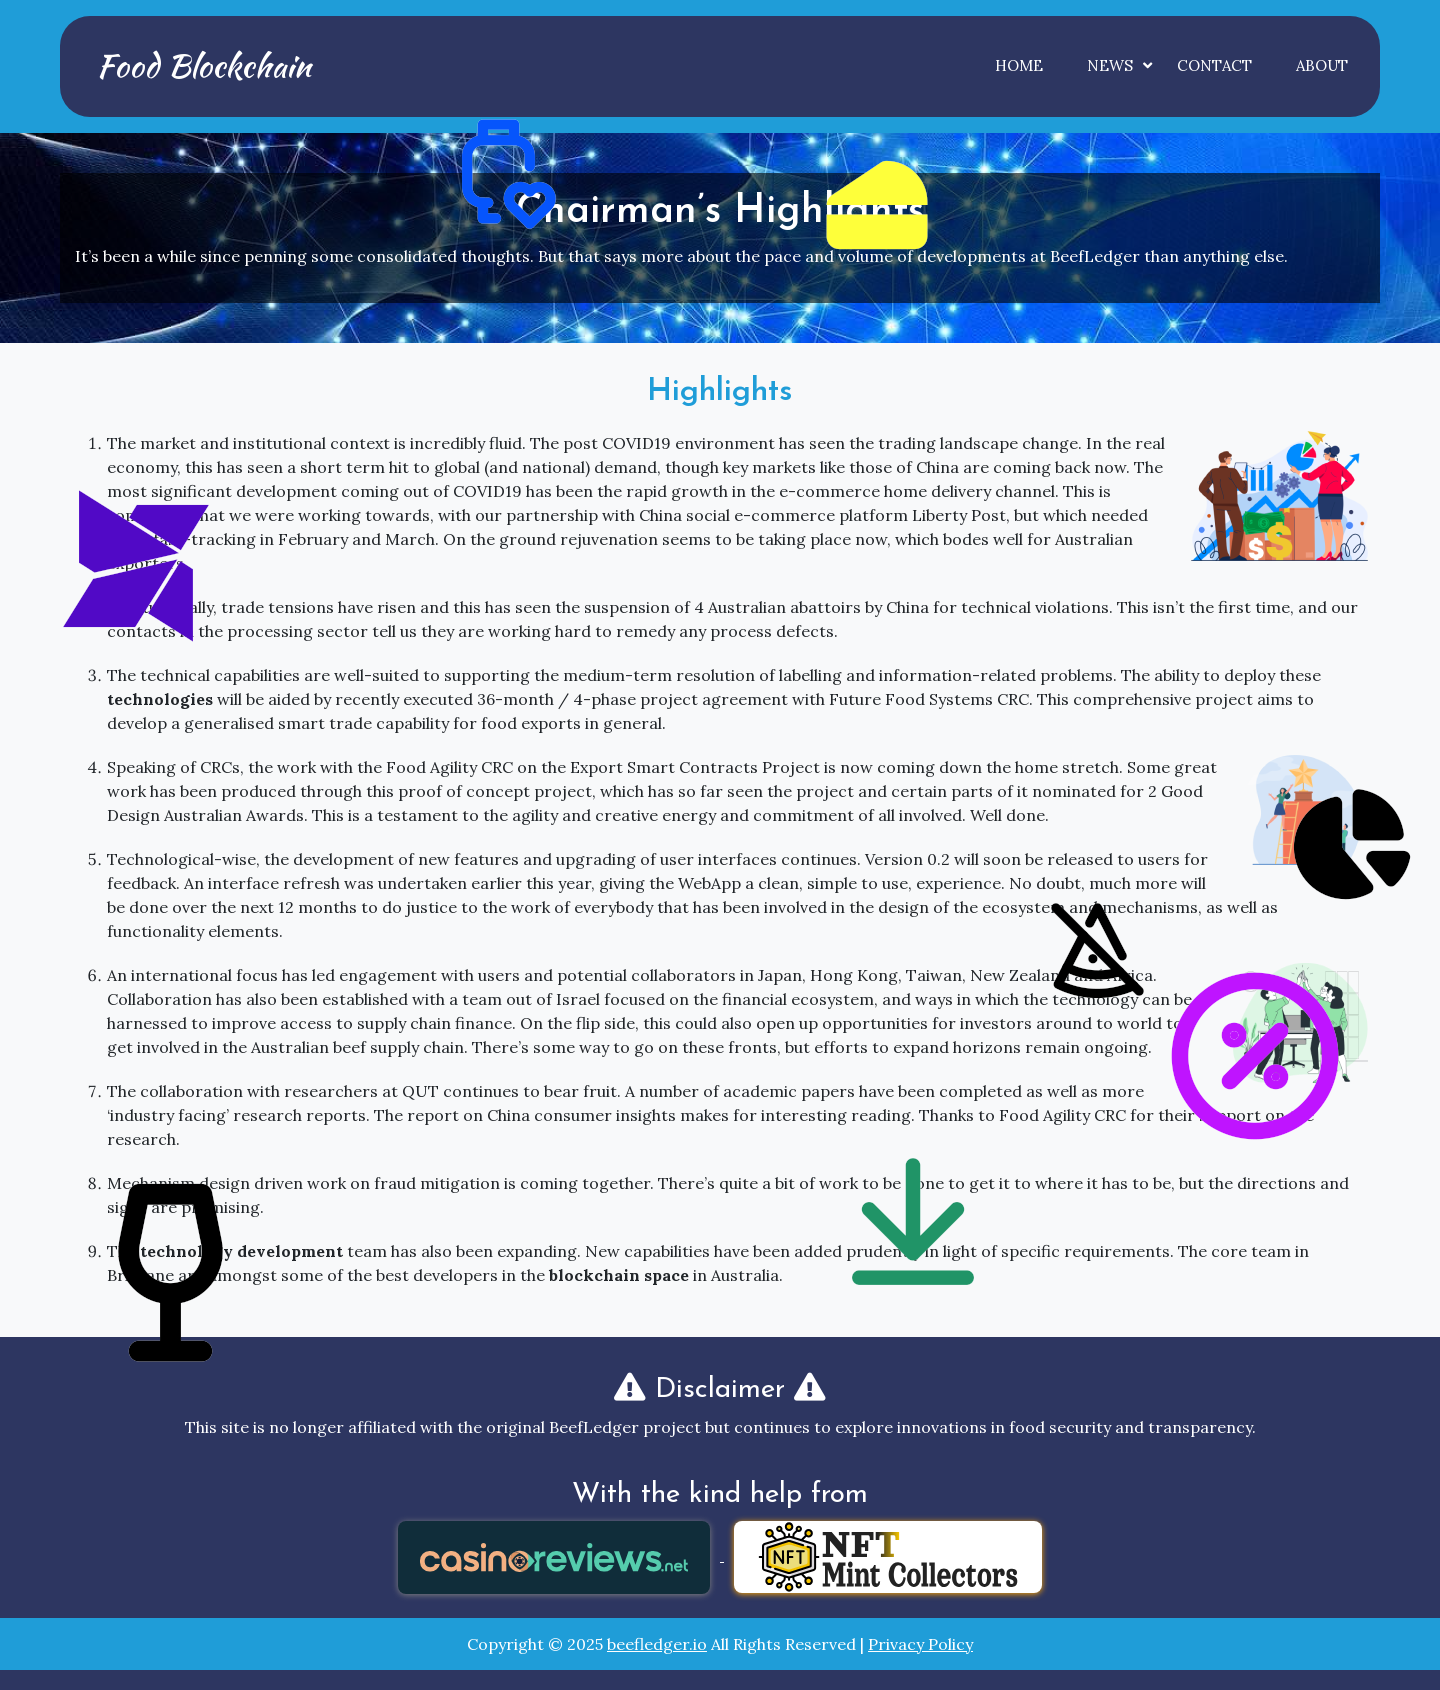 Image resolution: width=1440 pixels, height=1690 pixels. What do you see at coordinates (170, 1267) in the screenshot?
I see `browse wine or beverage options` at bounding box center [170, 1267].